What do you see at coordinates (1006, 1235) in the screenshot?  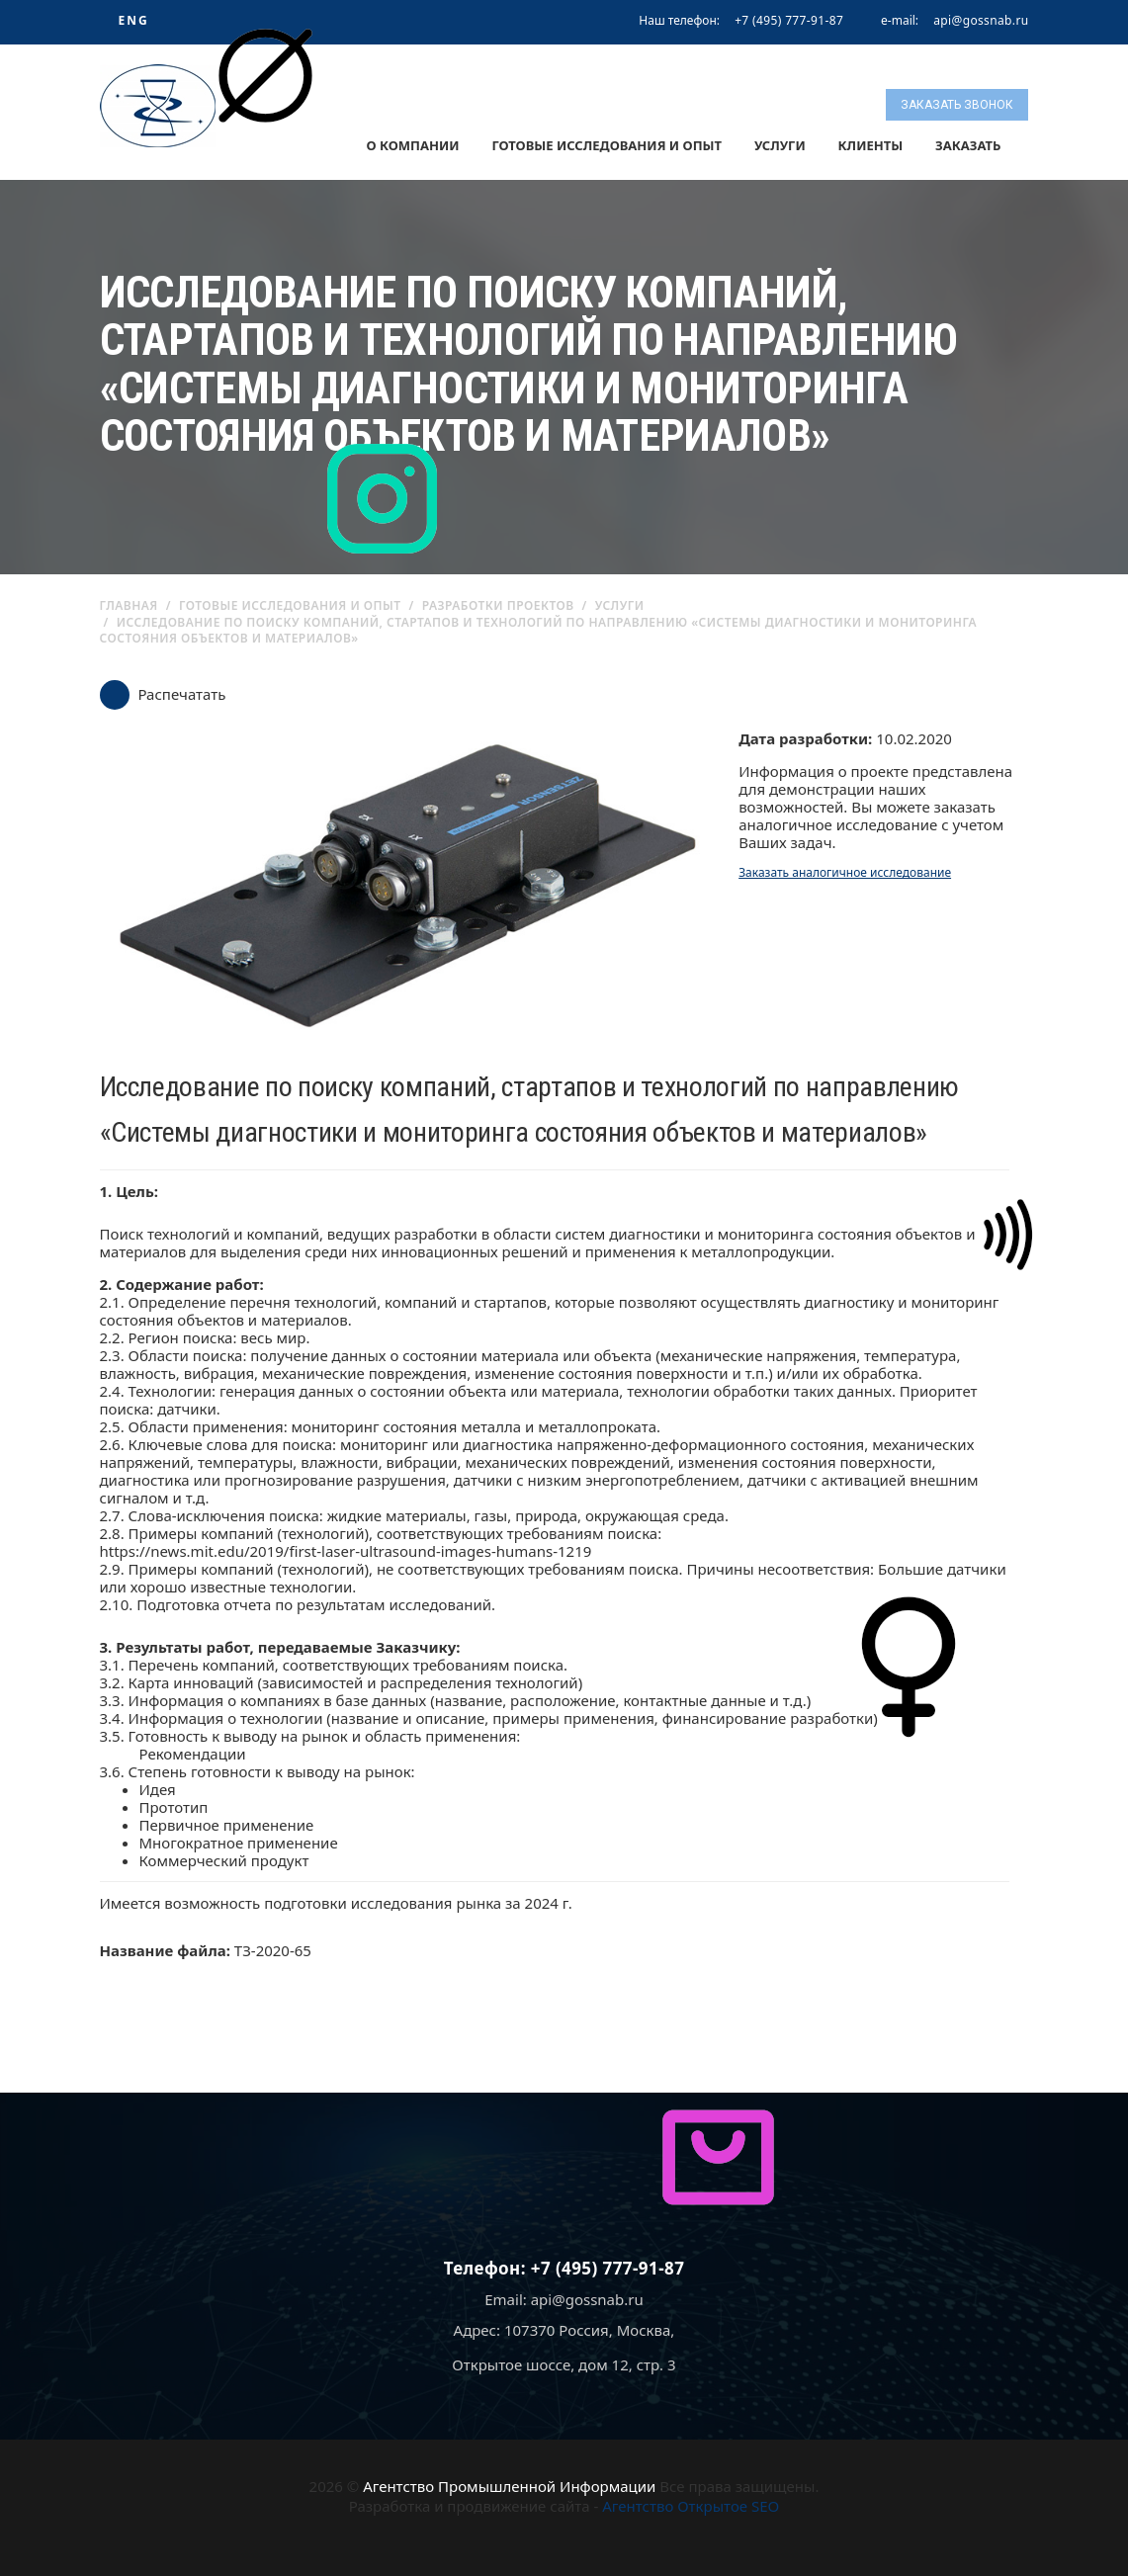 I see `tap to pay or use contactless payment` at bounding box center [1006, 1235].